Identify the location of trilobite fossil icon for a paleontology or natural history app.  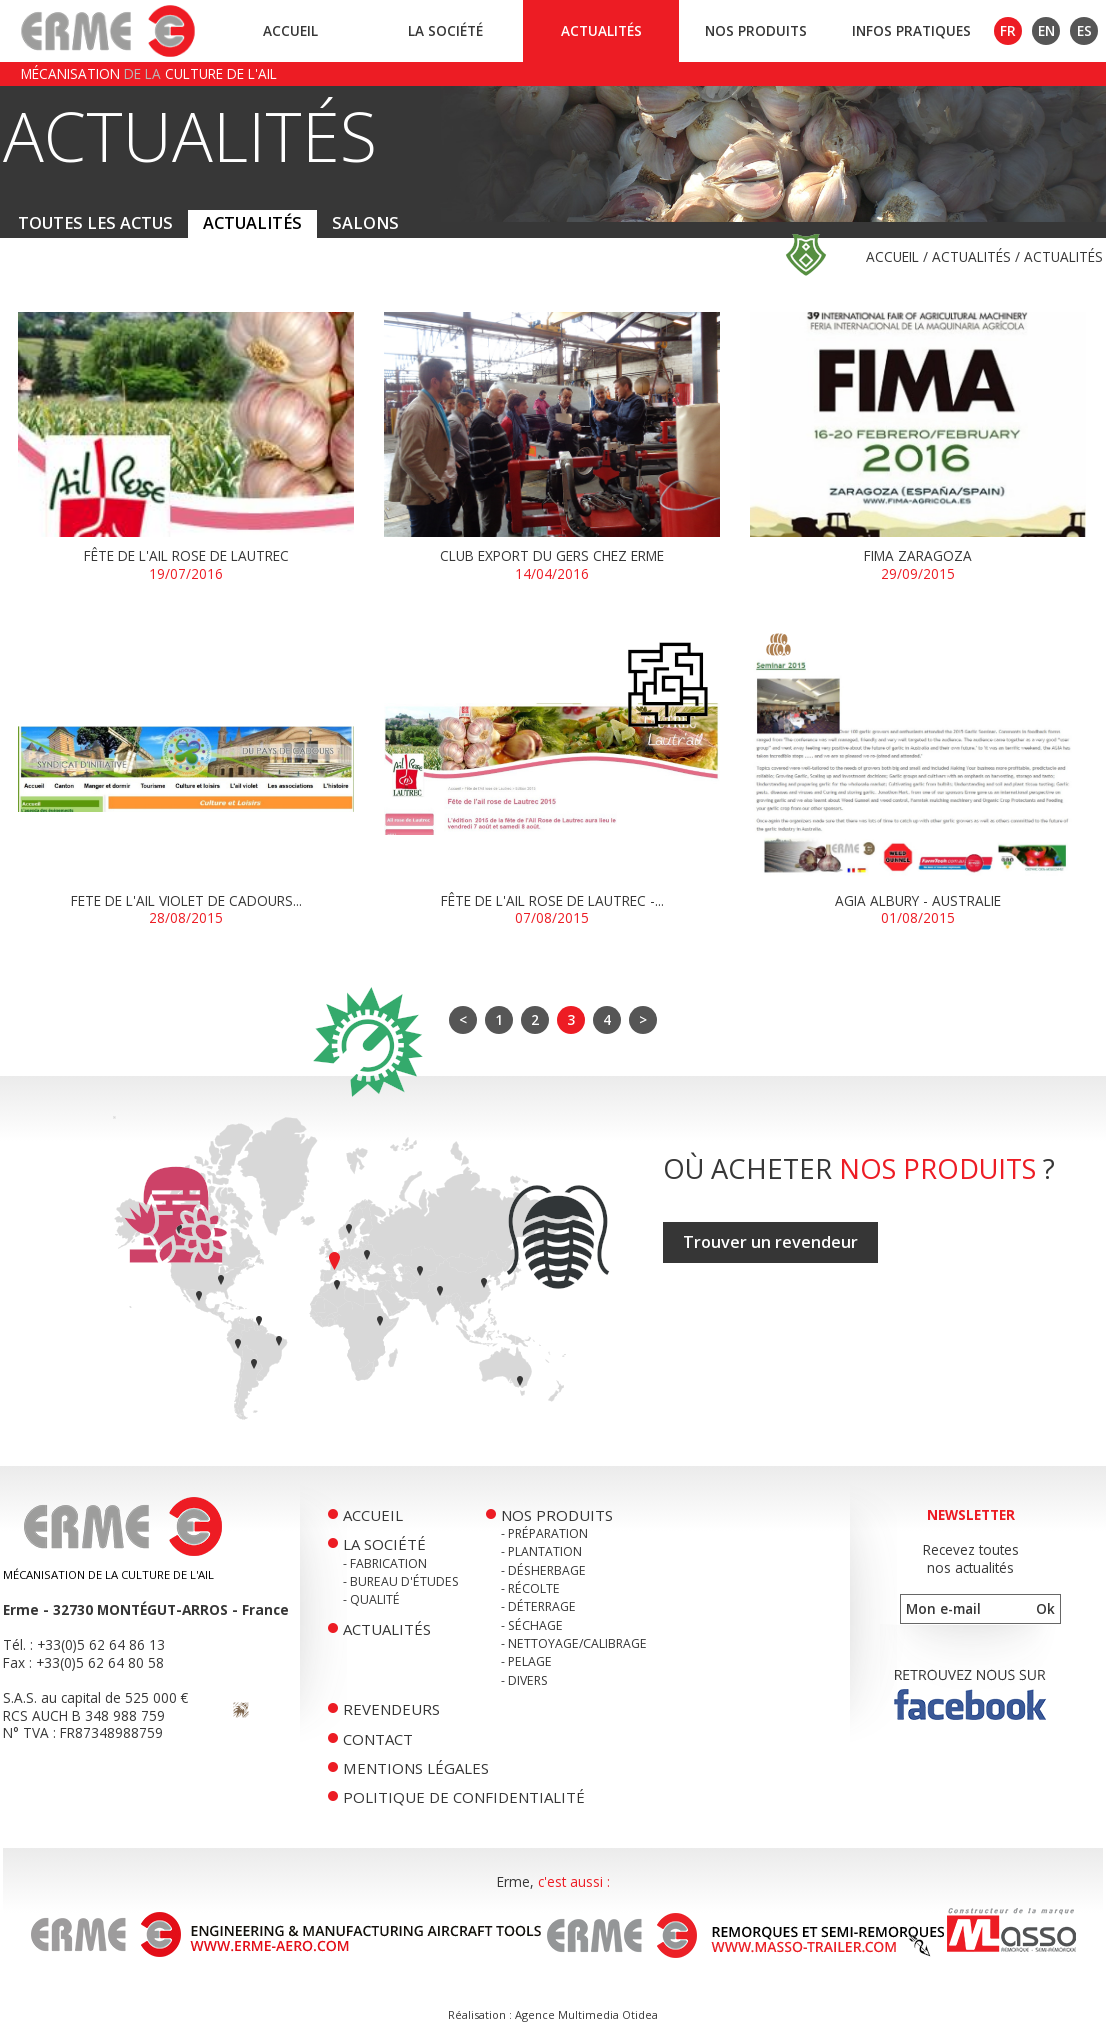
(558, 1237).